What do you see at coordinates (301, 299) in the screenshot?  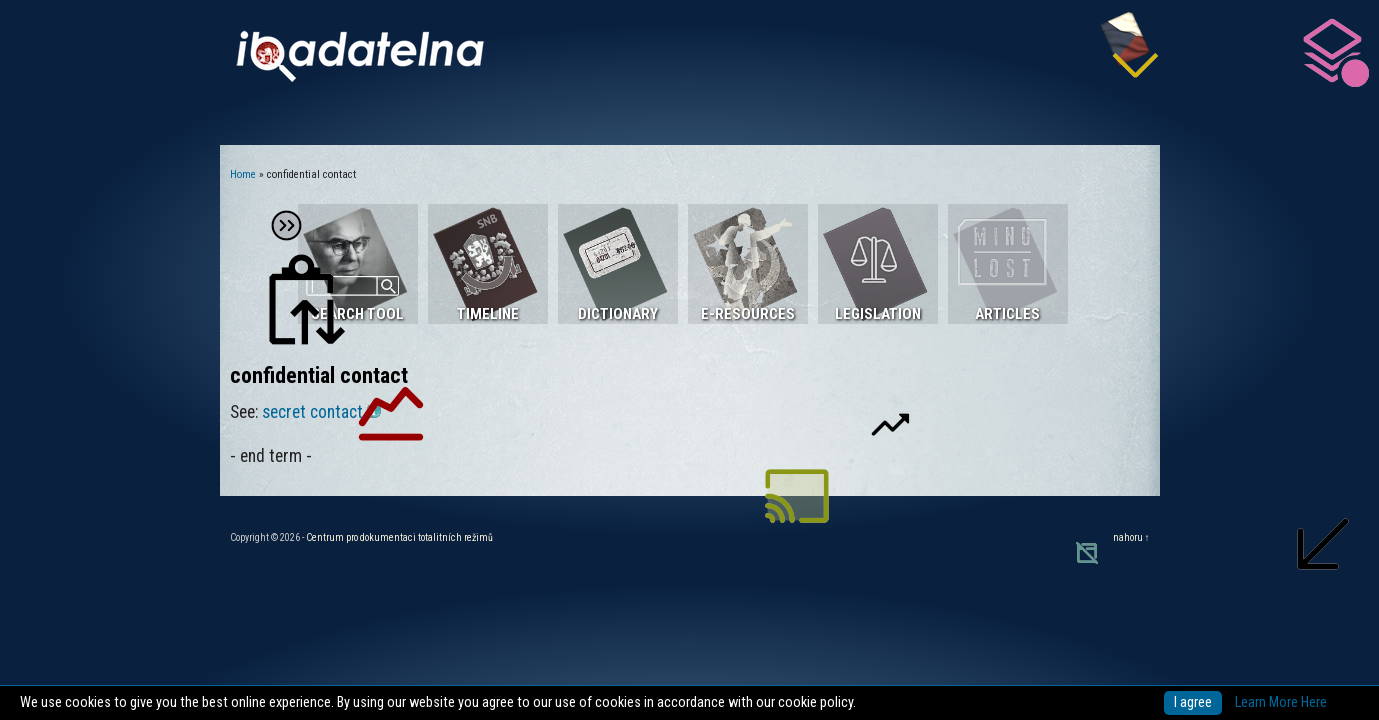 I see `copy to clipboard` at bounding box center [301, 299].